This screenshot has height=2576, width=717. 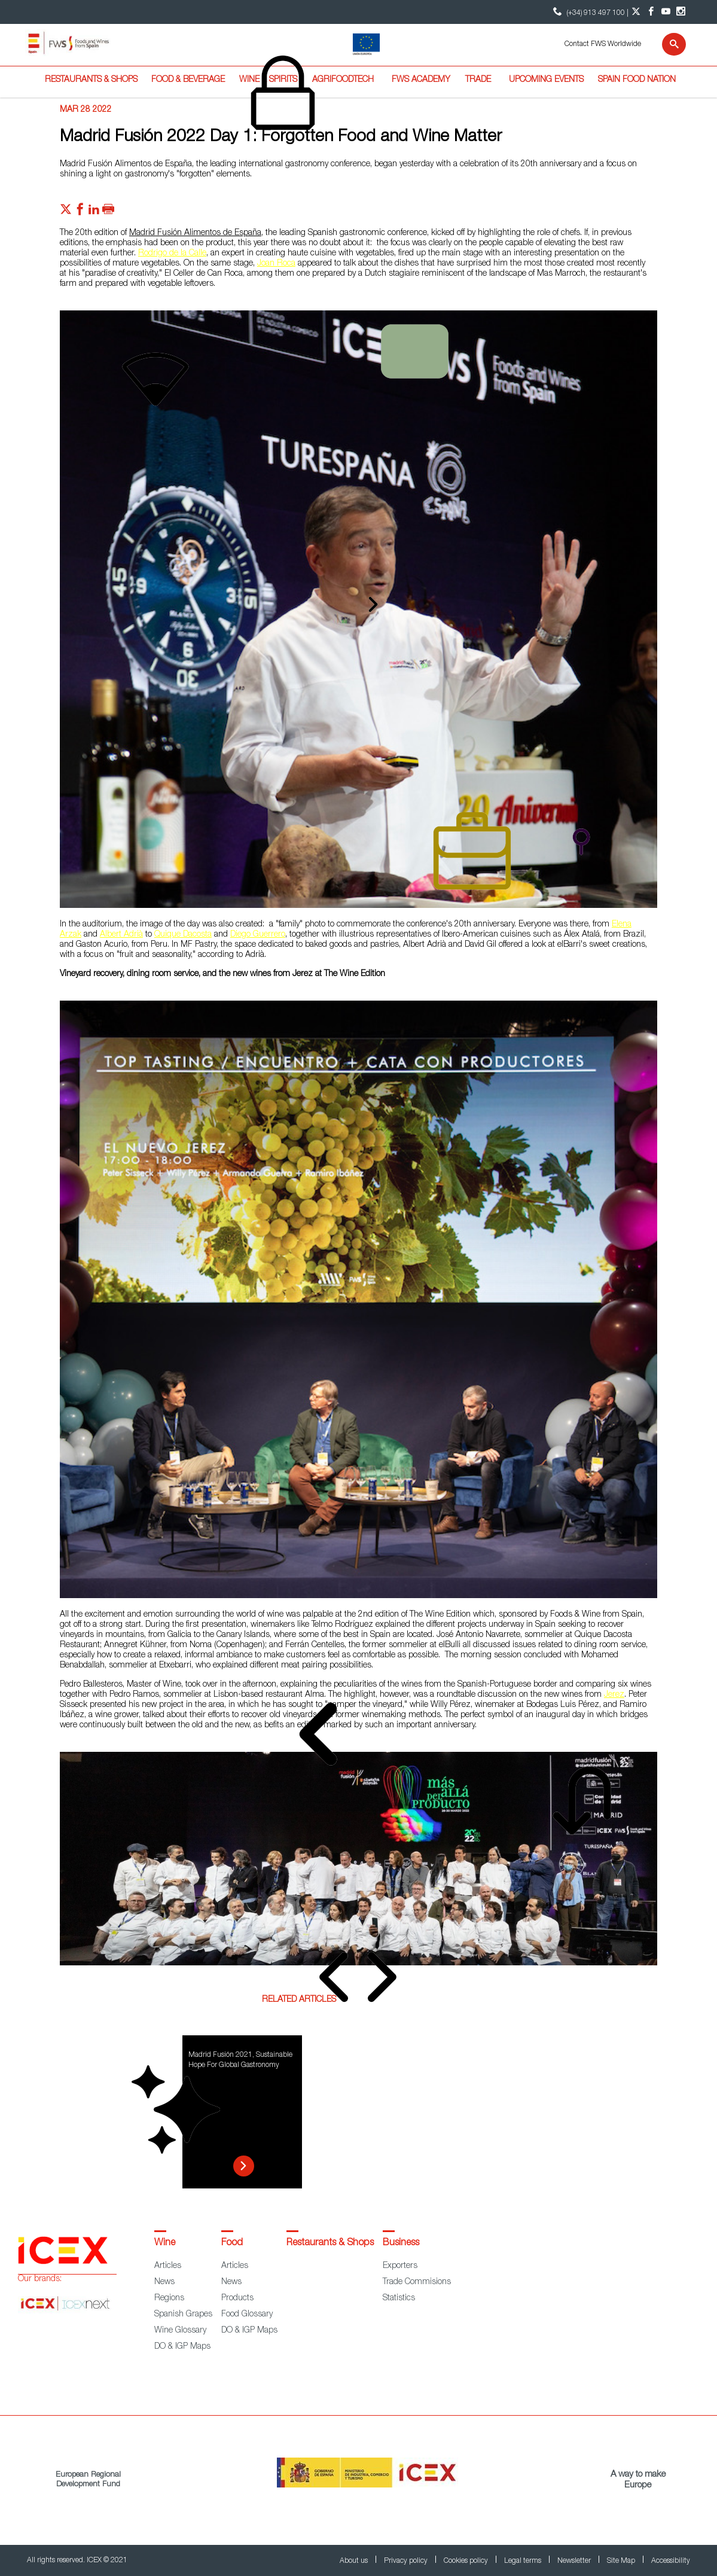 What do you see at coordinates (581, 841) in the screenshot?
I see `indicates gender-neutral or non-binary option` at bounding box center [581, 841].